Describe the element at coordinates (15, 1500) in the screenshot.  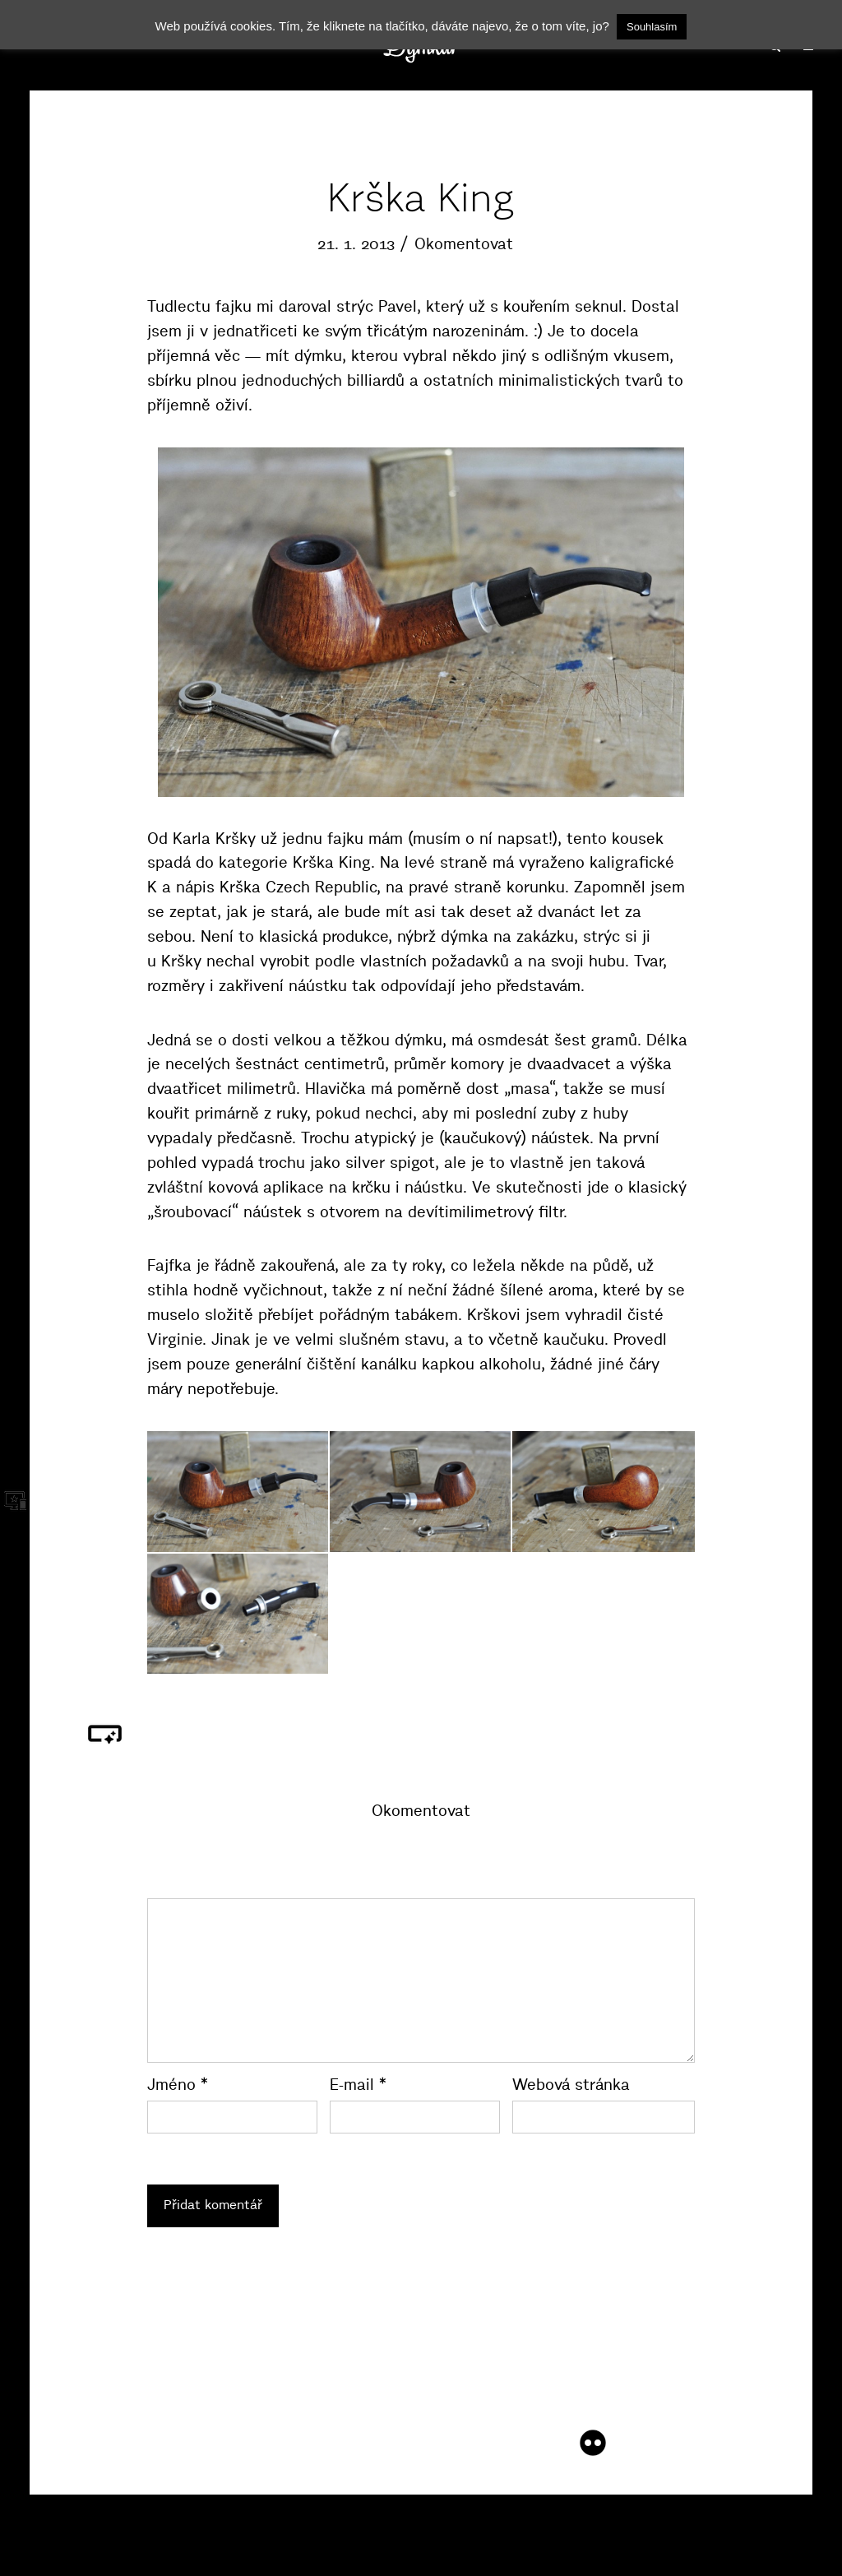
I see `view synced or connected devices` at that location.